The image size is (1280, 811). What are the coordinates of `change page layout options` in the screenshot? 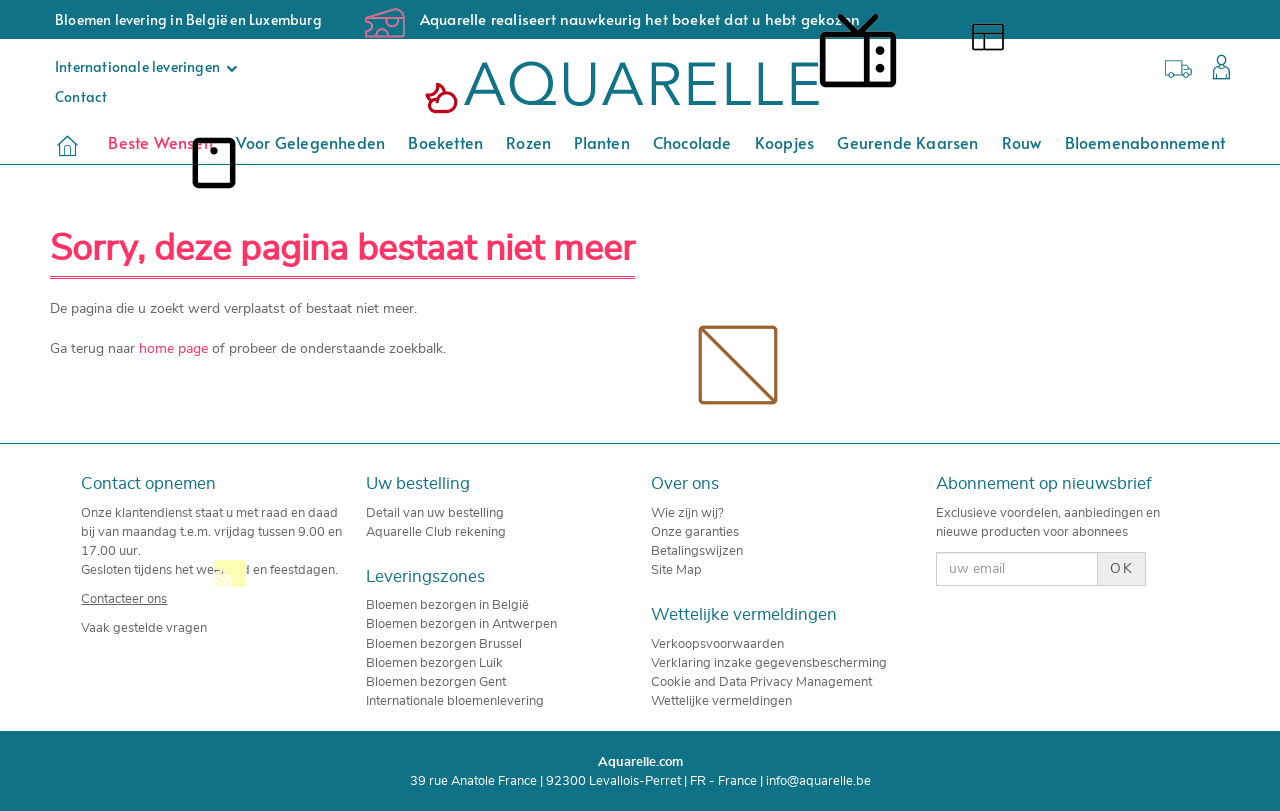 It's located at (988, 37).